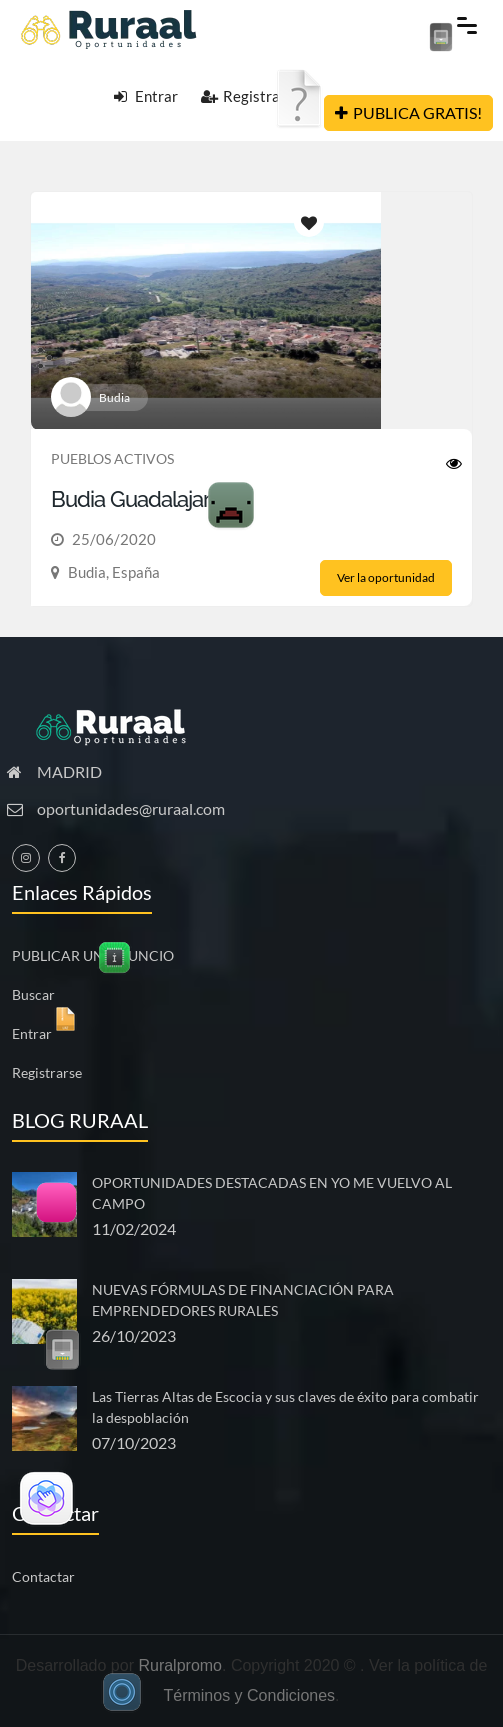  I want to click on indicates an unrecognized file type, so click(299, 99).